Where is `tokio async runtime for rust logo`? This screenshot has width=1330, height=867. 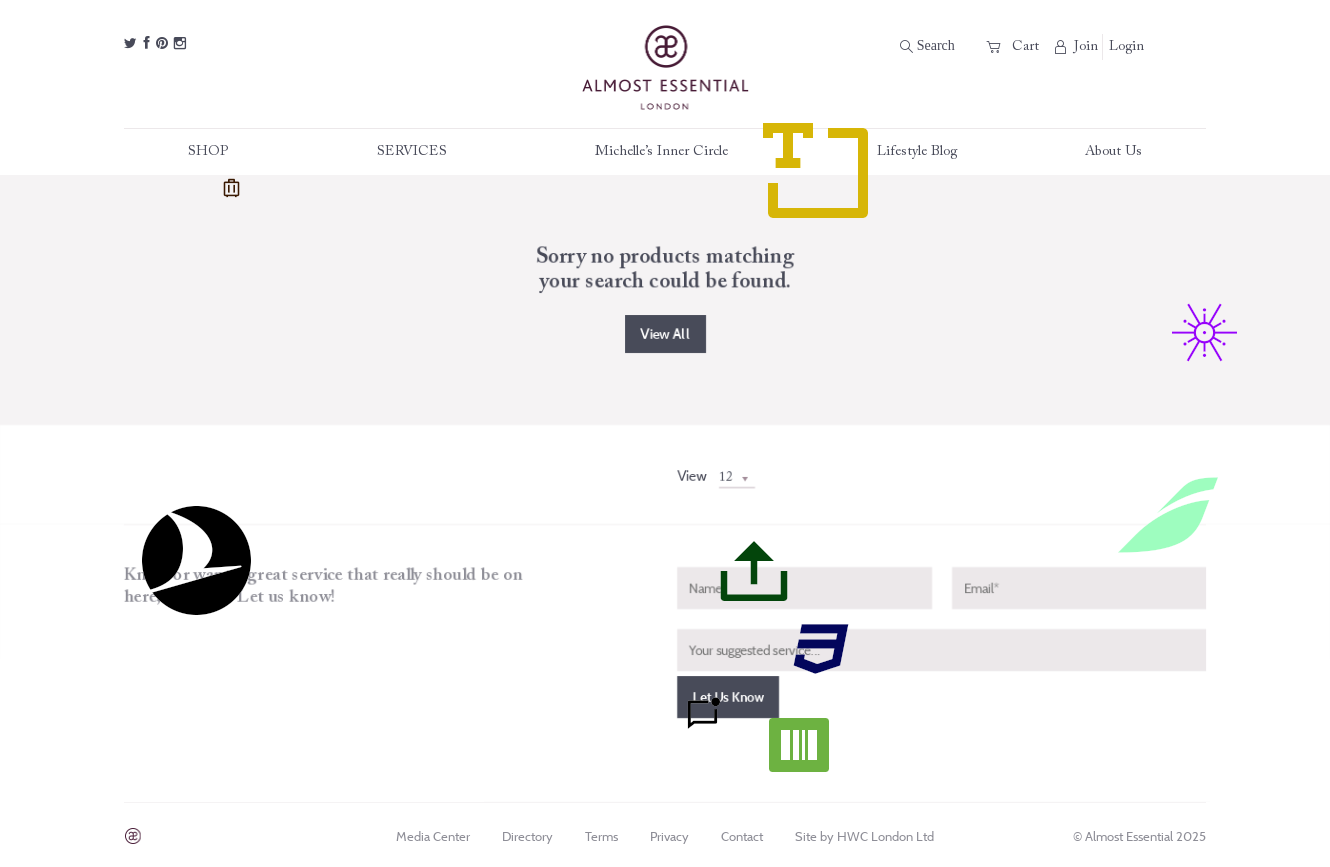
tokio async runtime for rust logo is located at coordinates (1204, 332).